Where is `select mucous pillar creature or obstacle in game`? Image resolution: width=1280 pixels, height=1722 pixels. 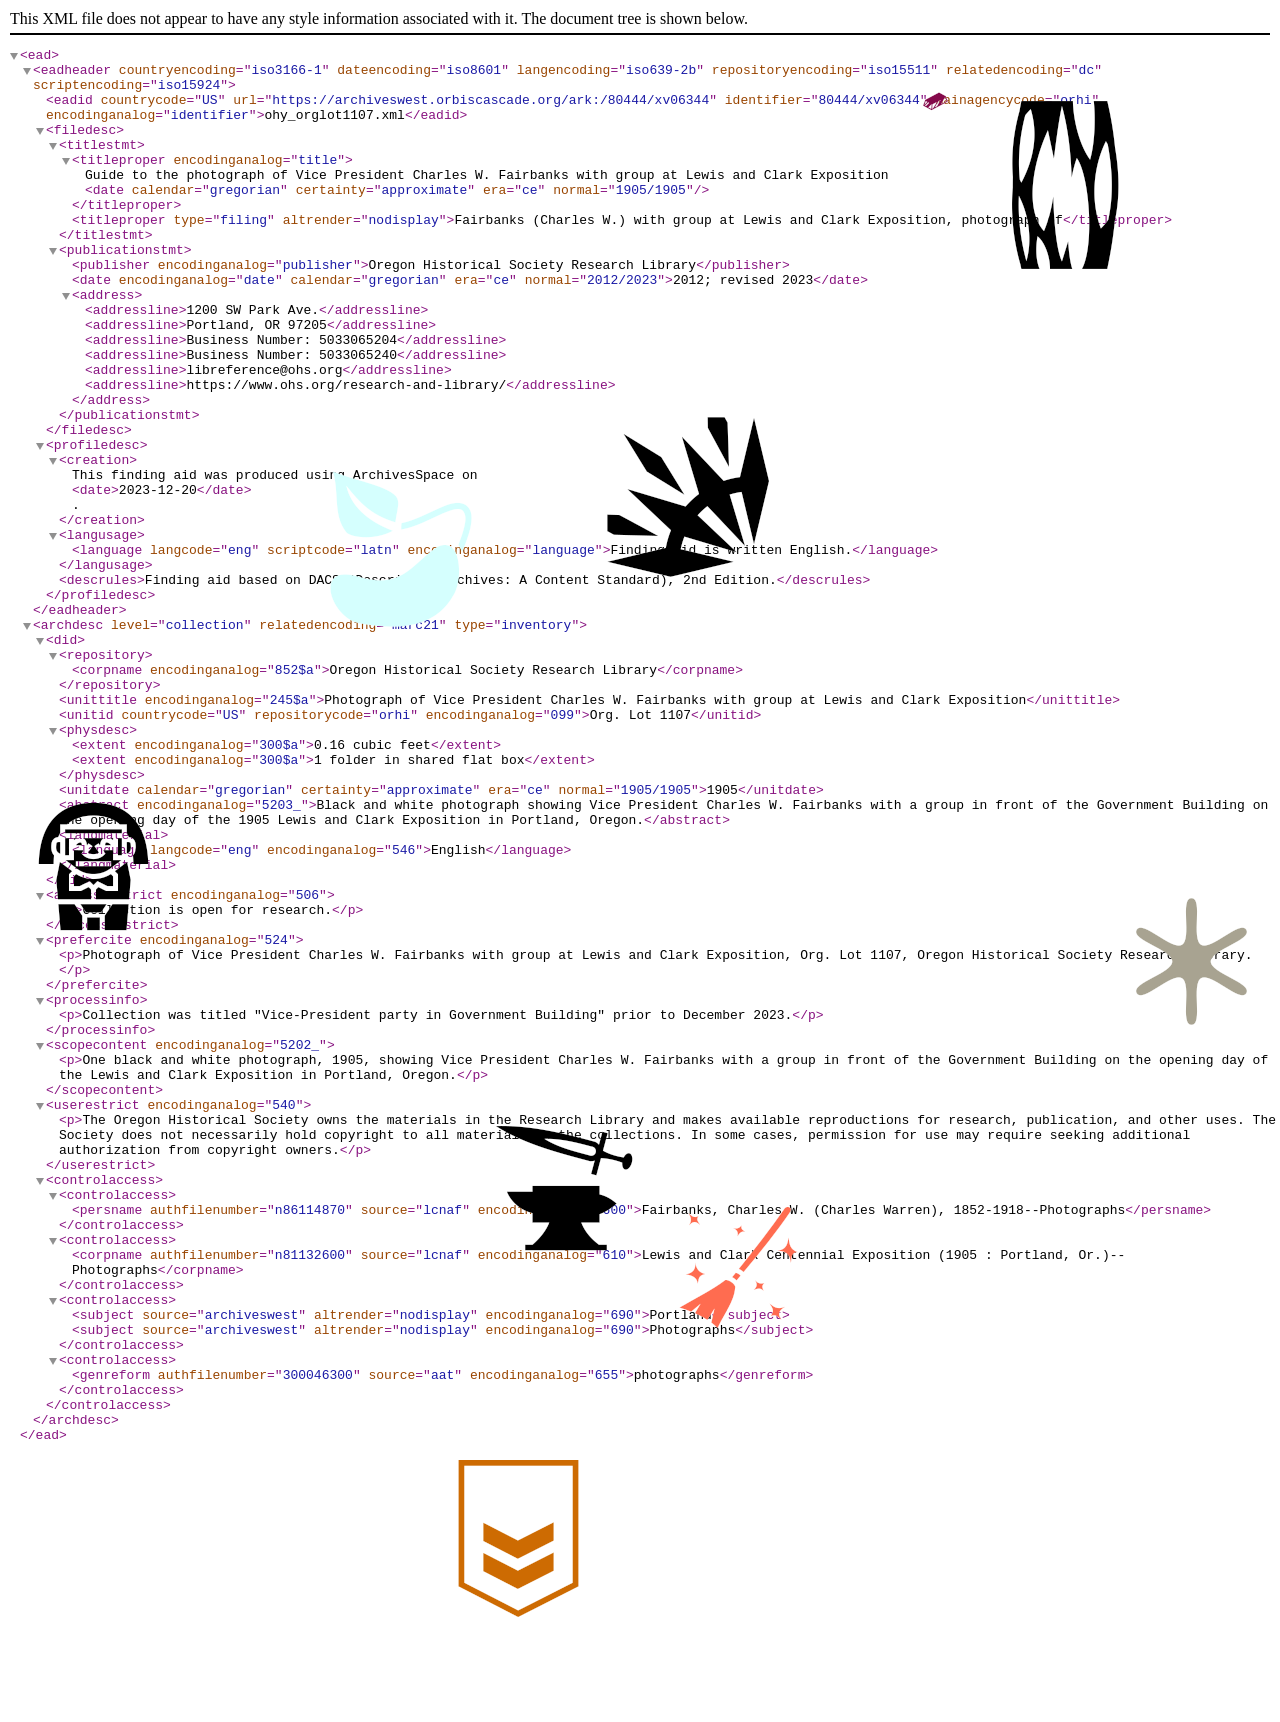 select mucous pillar creature or obstacle in game is located at coordinates (1064, 184).